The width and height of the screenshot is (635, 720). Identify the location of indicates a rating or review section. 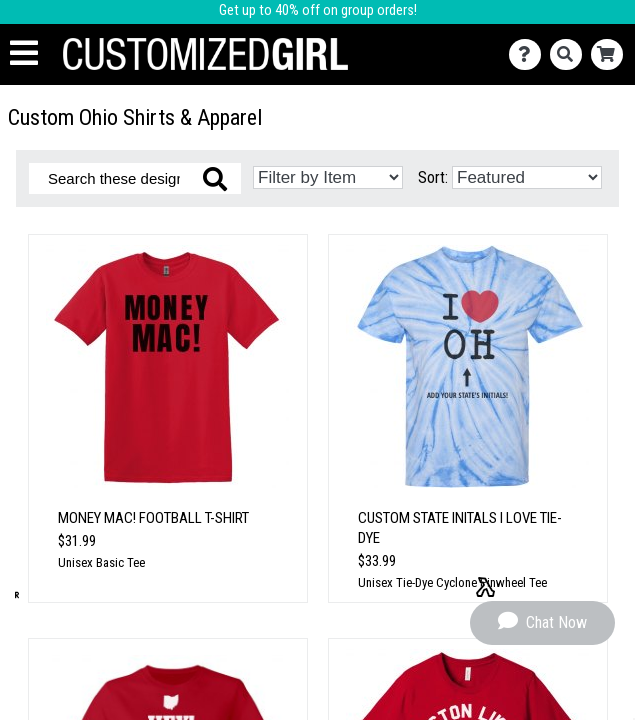
(17, 595).